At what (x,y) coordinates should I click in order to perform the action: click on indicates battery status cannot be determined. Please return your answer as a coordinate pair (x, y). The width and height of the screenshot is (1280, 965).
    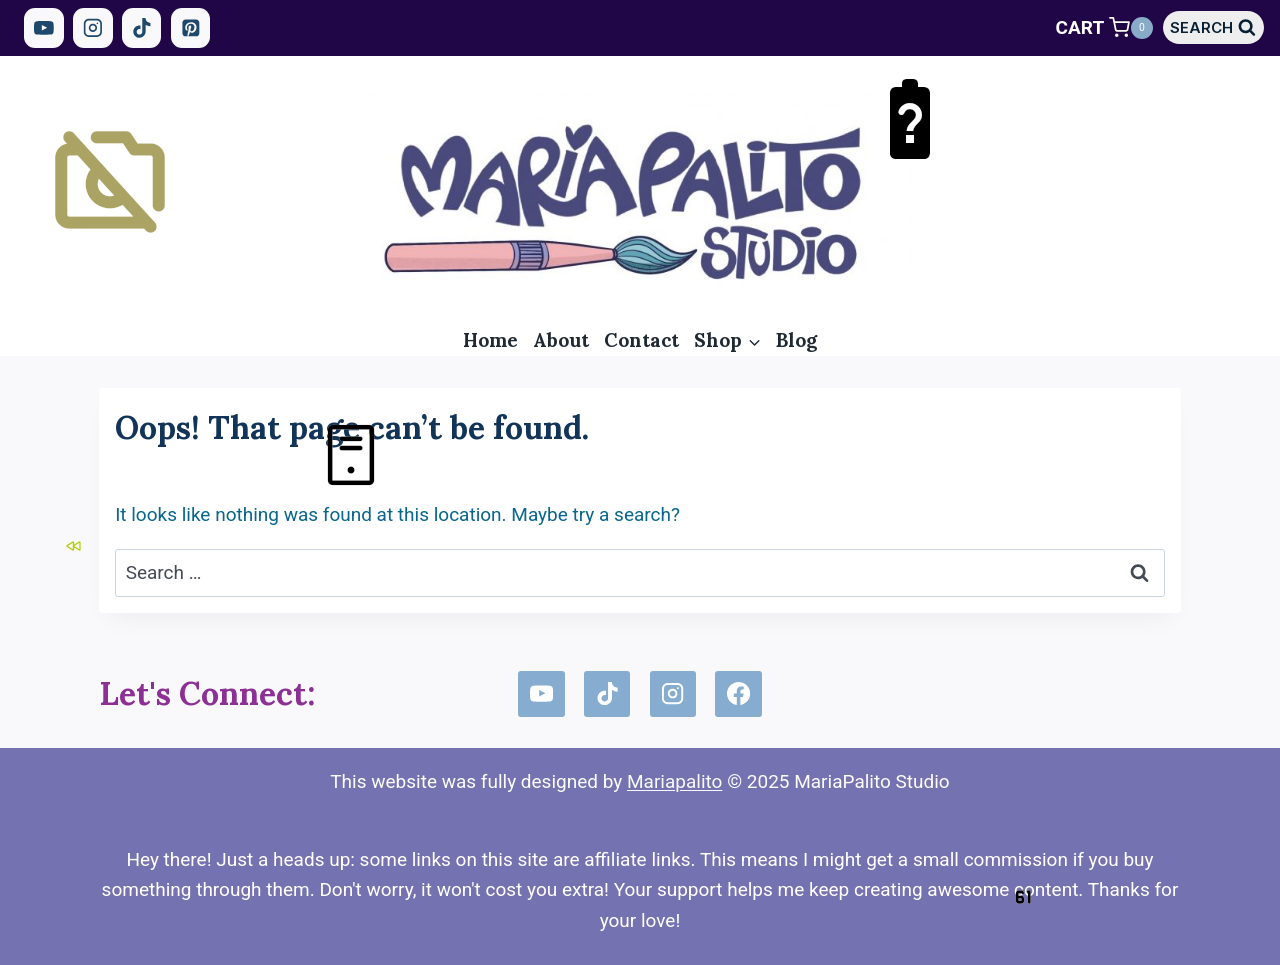
    Looking at the image, I should click on (910, 119).